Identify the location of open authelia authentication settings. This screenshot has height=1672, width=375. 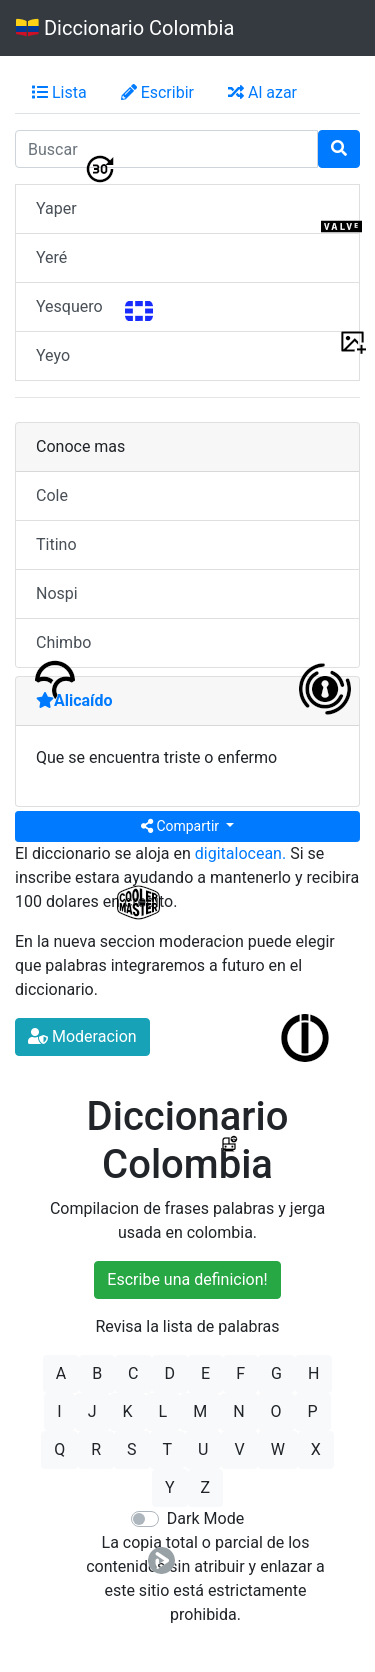
(325, 689).